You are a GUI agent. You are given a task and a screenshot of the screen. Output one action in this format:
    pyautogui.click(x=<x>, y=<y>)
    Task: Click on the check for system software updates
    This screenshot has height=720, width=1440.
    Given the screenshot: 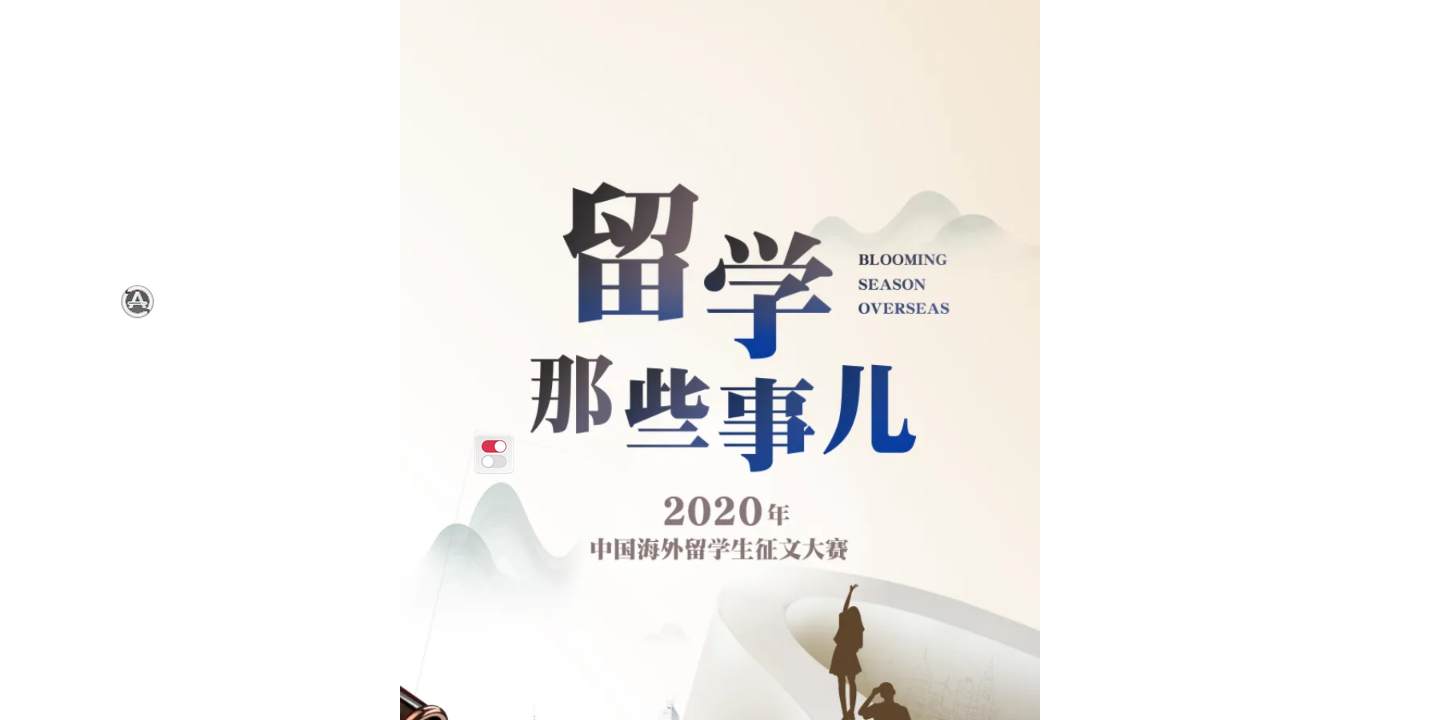 What is the action you would take?
    pyautogui.click(x=137, y=301)
    